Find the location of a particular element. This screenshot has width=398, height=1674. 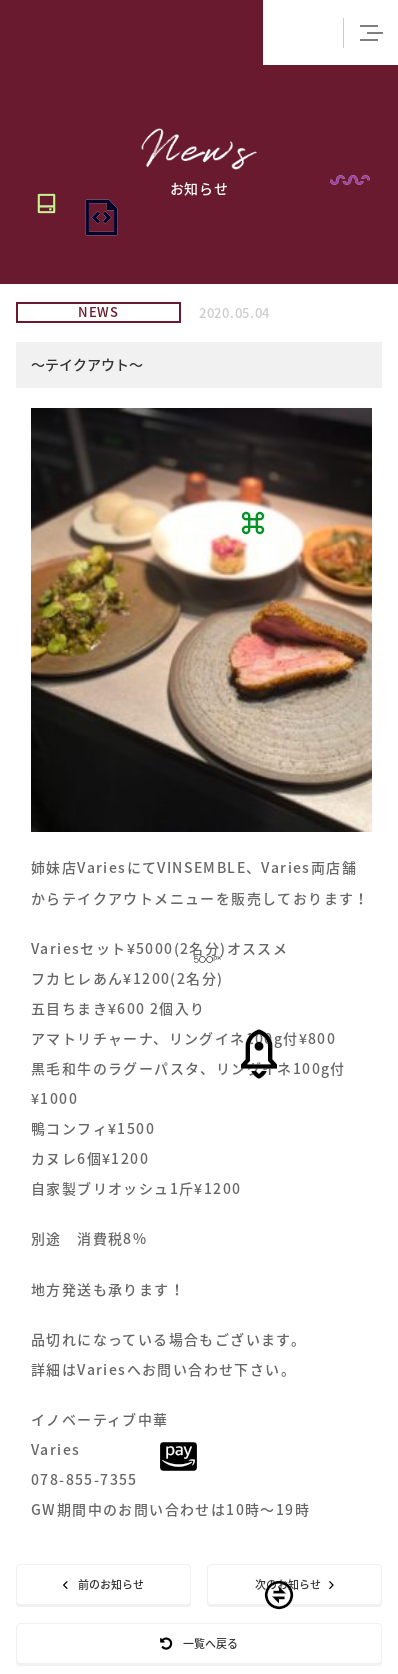

access storage or hard drive settings is located at coordinates (46, 203).